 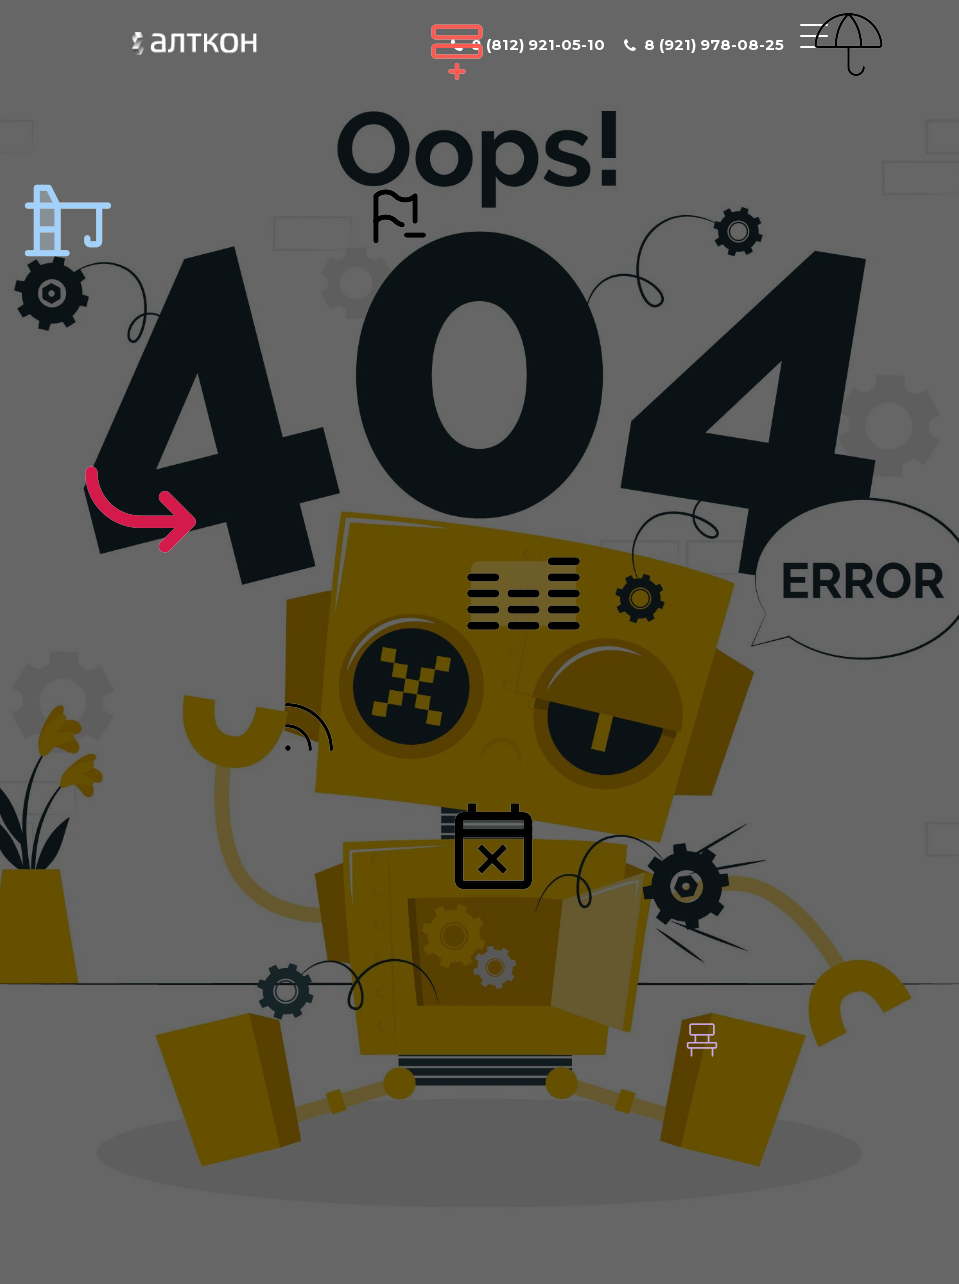 What do you see at coordinates (395, 215) in the screenshot?
I see `remove a flag or marker` at bounding box center [395, 215].